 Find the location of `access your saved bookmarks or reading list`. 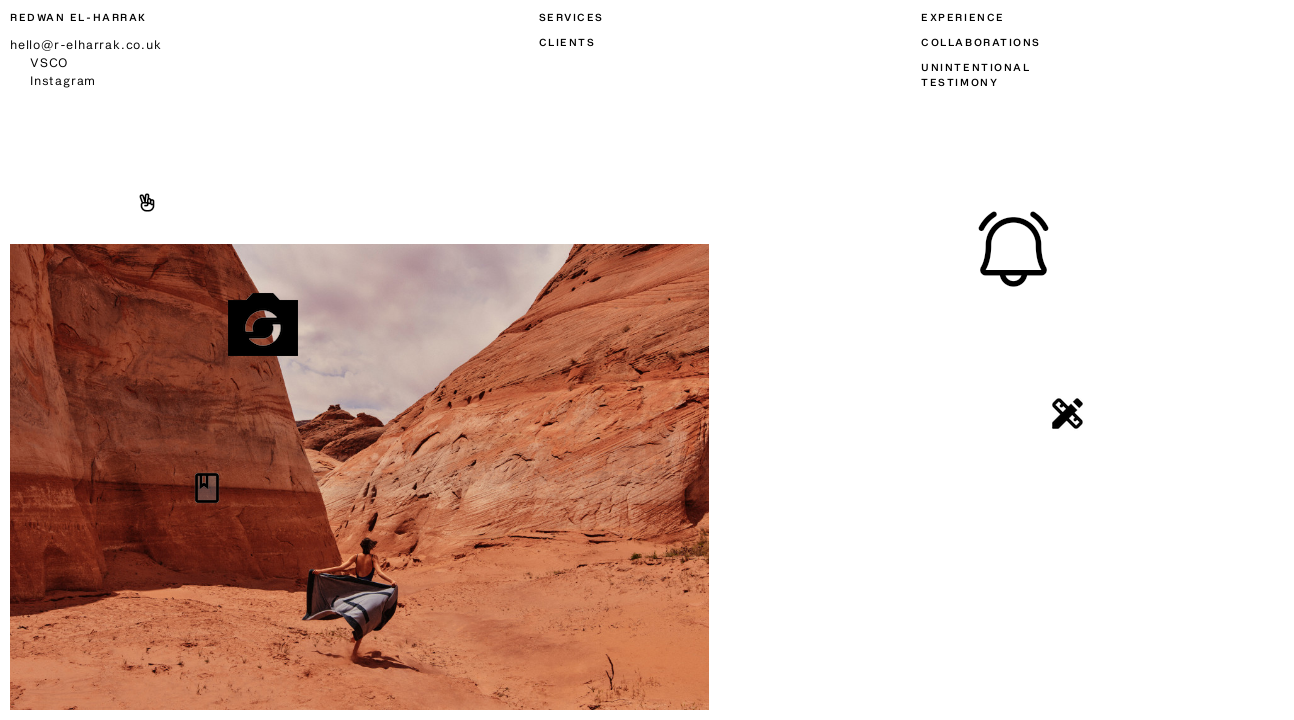

access your saved bookmarks or reading list is located at coordinates (207, 488).